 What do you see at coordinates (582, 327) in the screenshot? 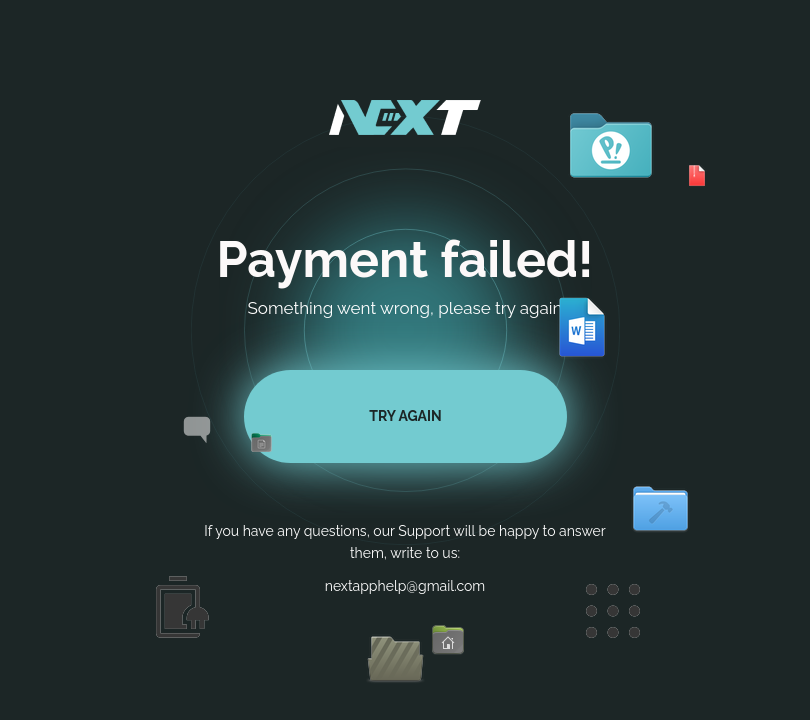
I see `microsoft word template file` at bounding box center [582, 327].